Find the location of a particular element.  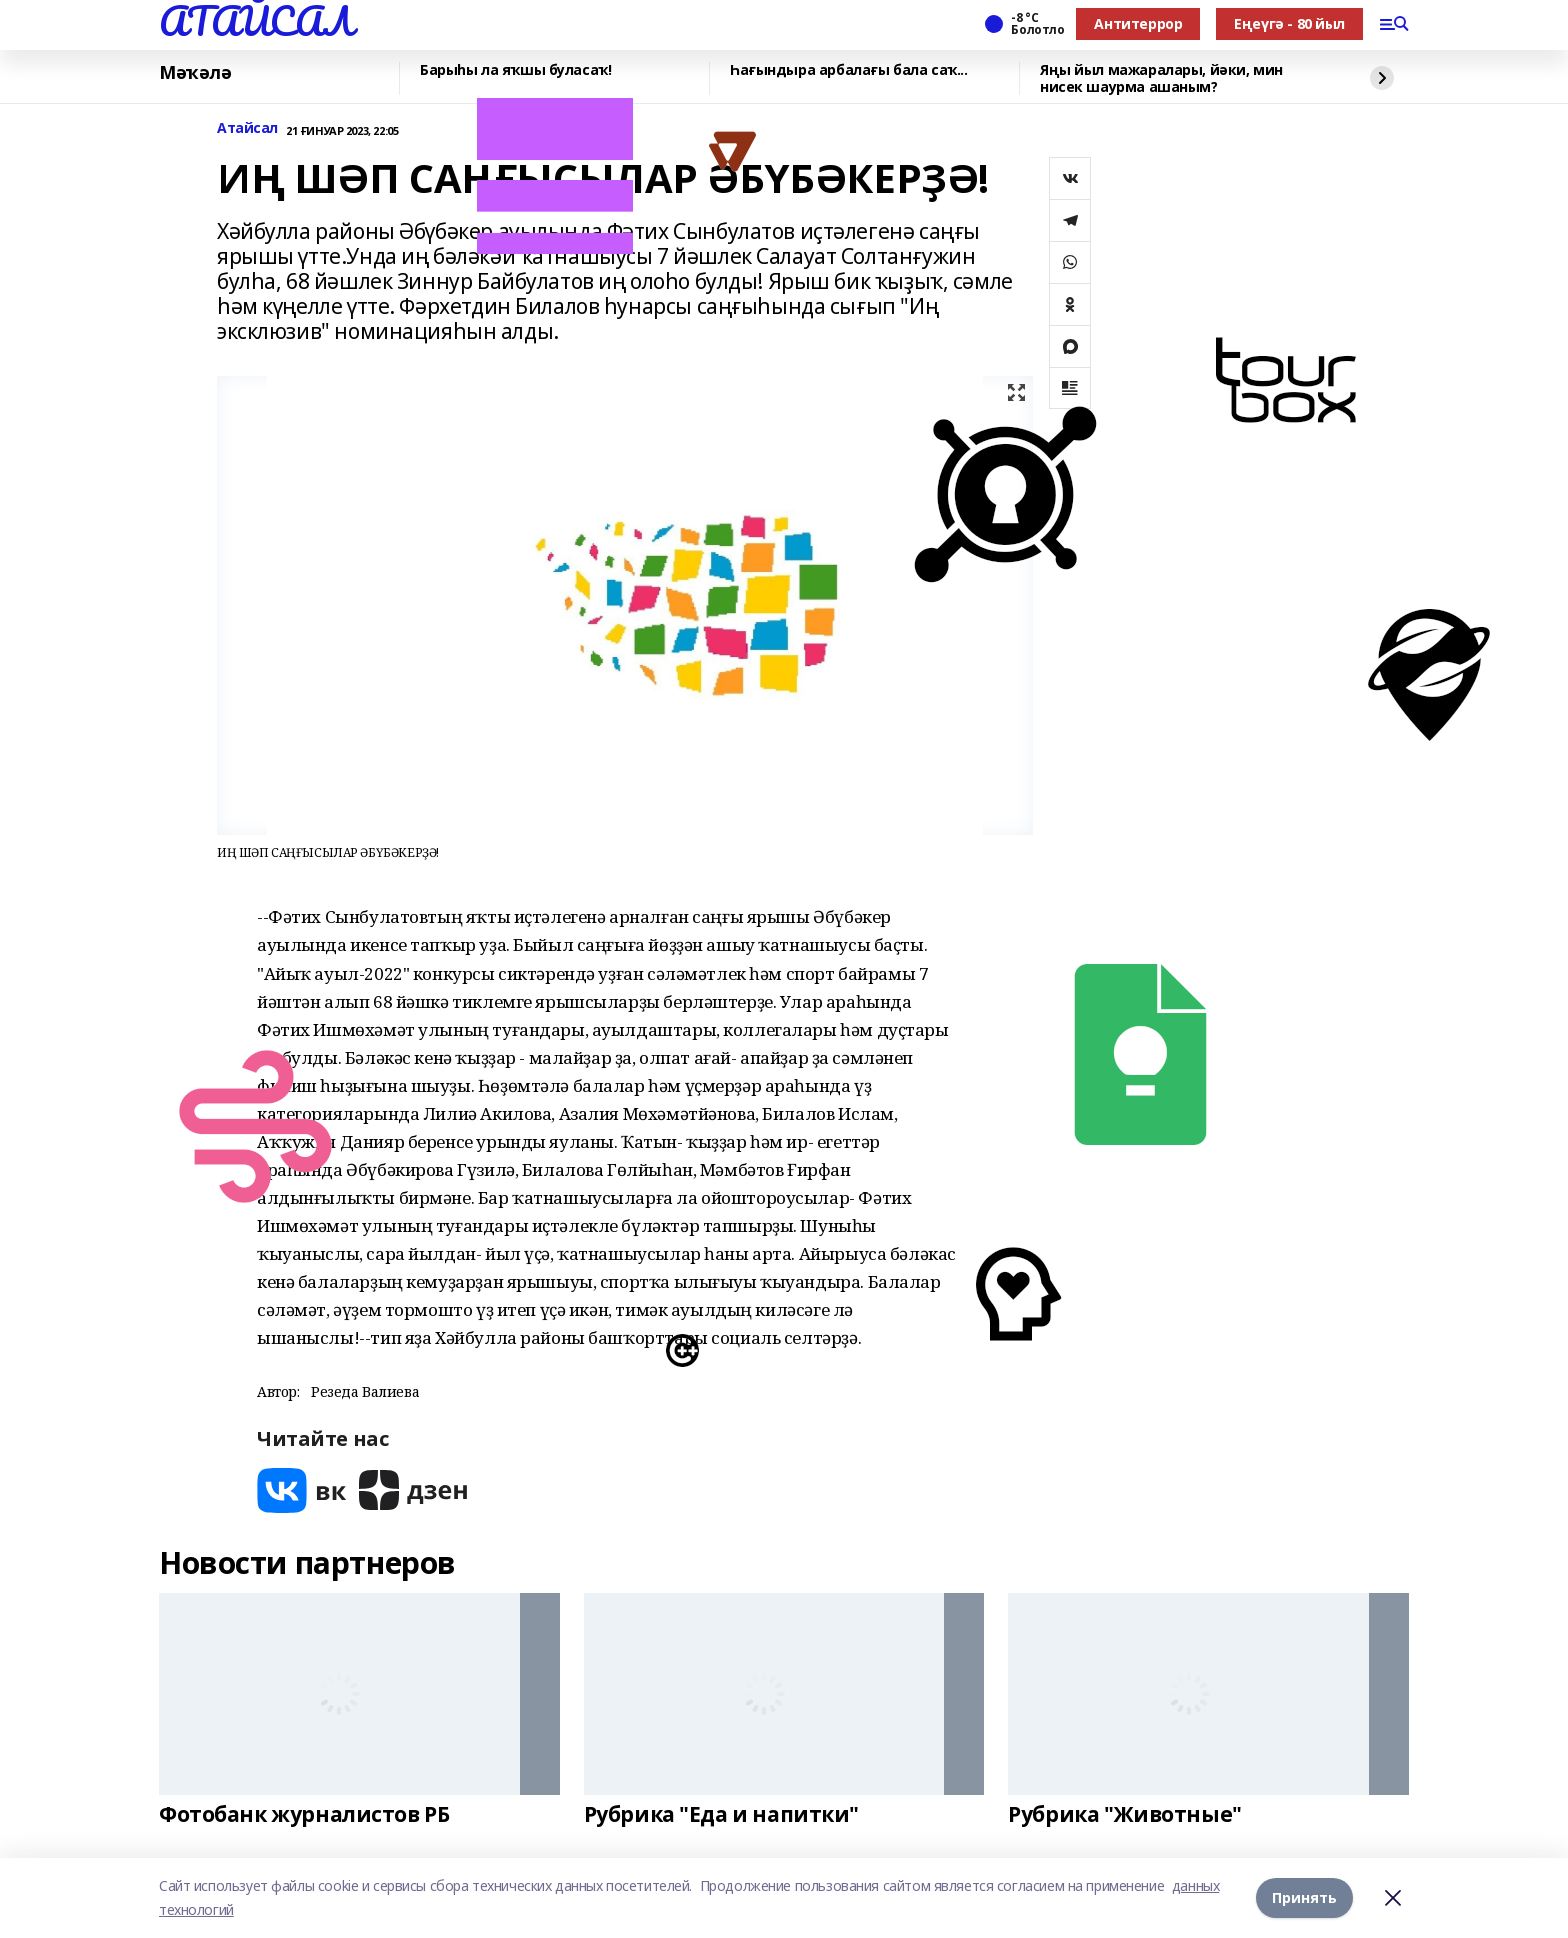

indicates windy weather conditions is located at coordinates (255, 1126).